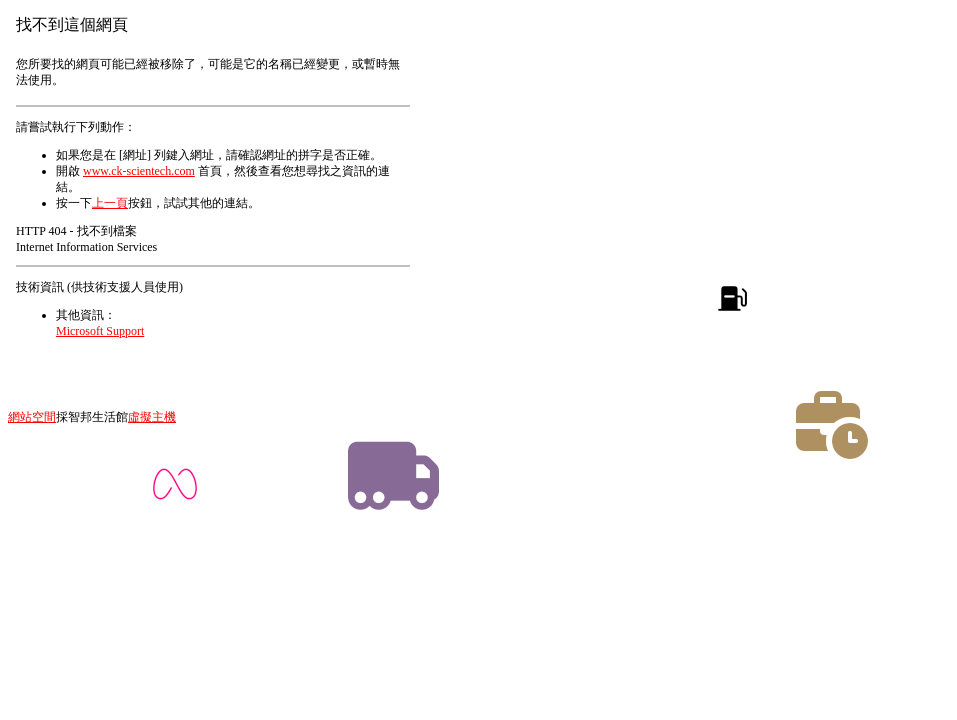 The height and width of the screenshot is (720, 957). I want to click on find nearby gas stations, so click(731, 298).